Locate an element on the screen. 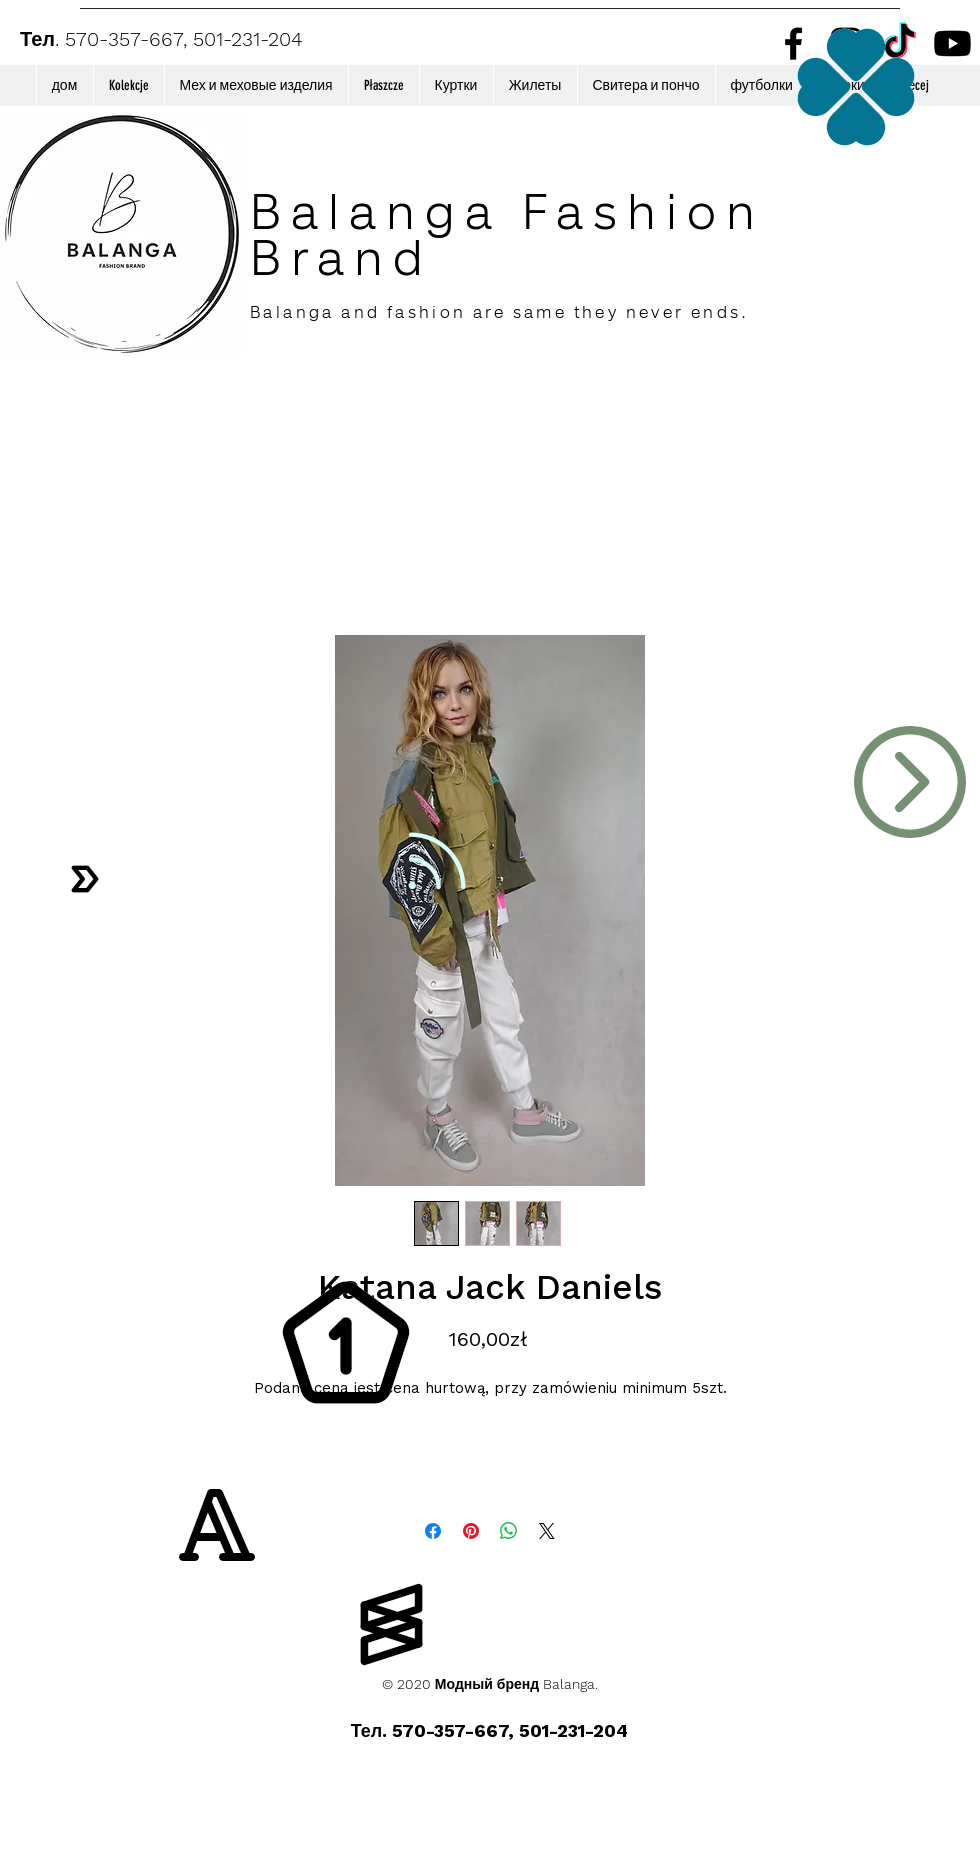 The width and height of the screenshot is (980, 1862). subscribe to RSS feed is located at coordinates (433, 865).